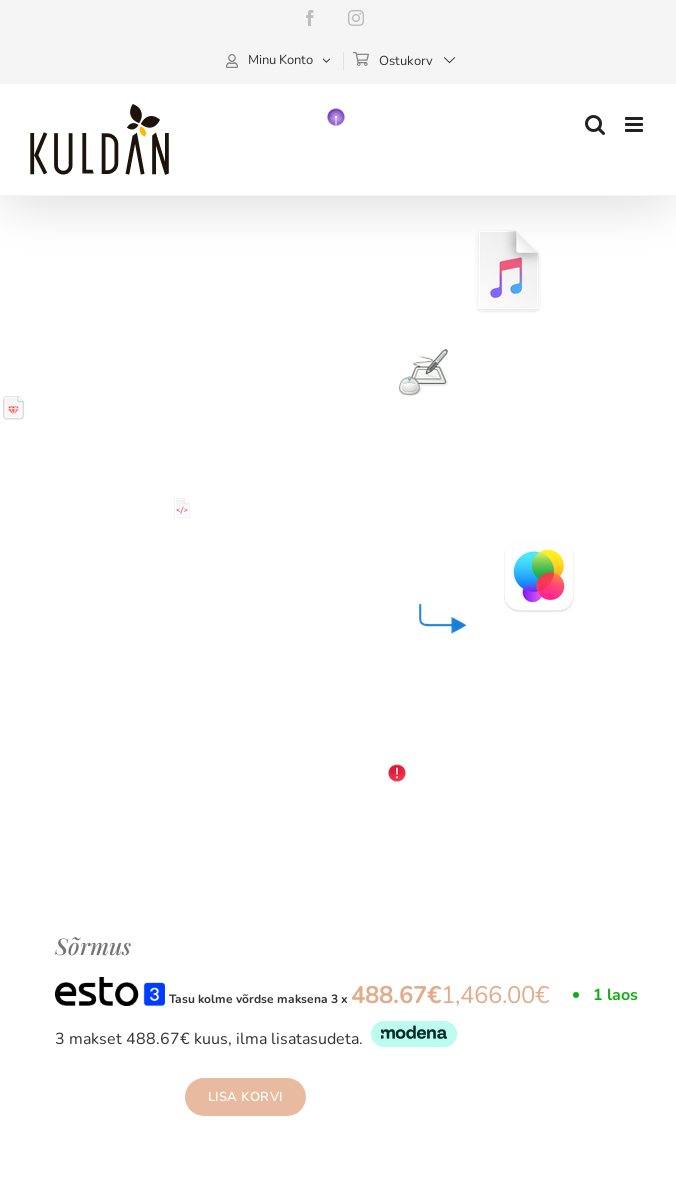 This screenshot has height=1183, width=676. Describe the element at coordinates (336, 117) in the screenshot. I see `open the podcasts app` at that location.